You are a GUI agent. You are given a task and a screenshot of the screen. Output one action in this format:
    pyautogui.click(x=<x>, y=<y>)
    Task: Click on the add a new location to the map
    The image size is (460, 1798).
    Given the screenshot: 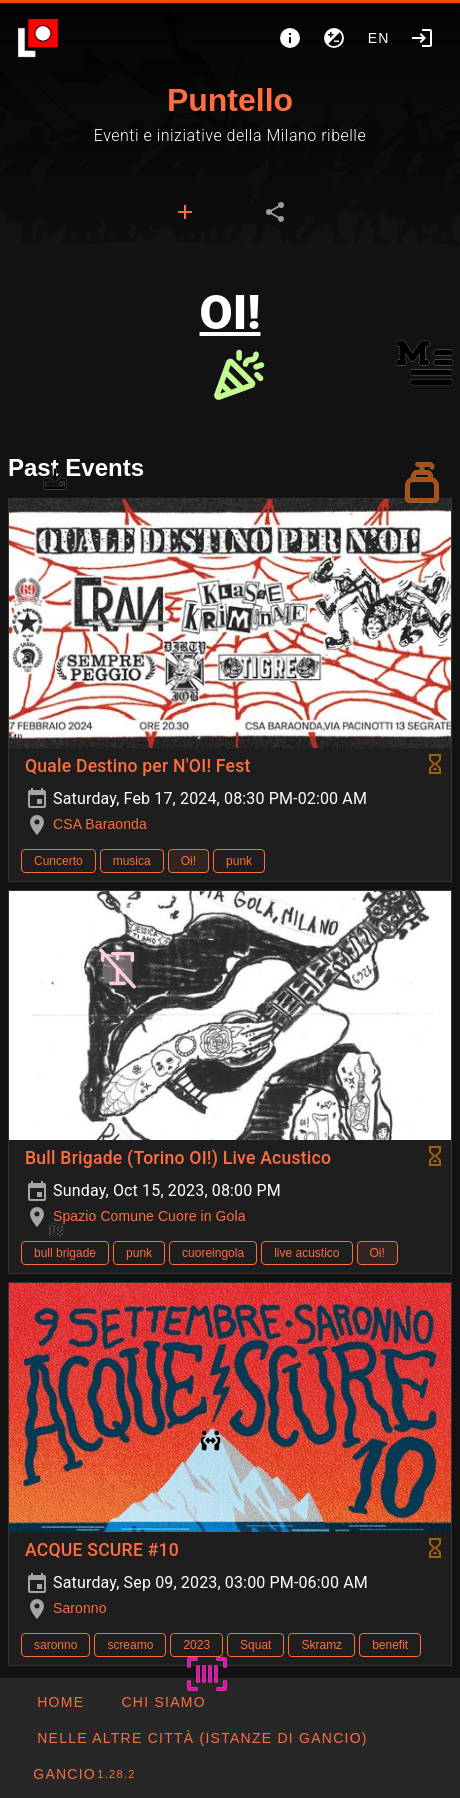 What is the action you would take?
    pyautogui.click(x=56, y=1230)
    